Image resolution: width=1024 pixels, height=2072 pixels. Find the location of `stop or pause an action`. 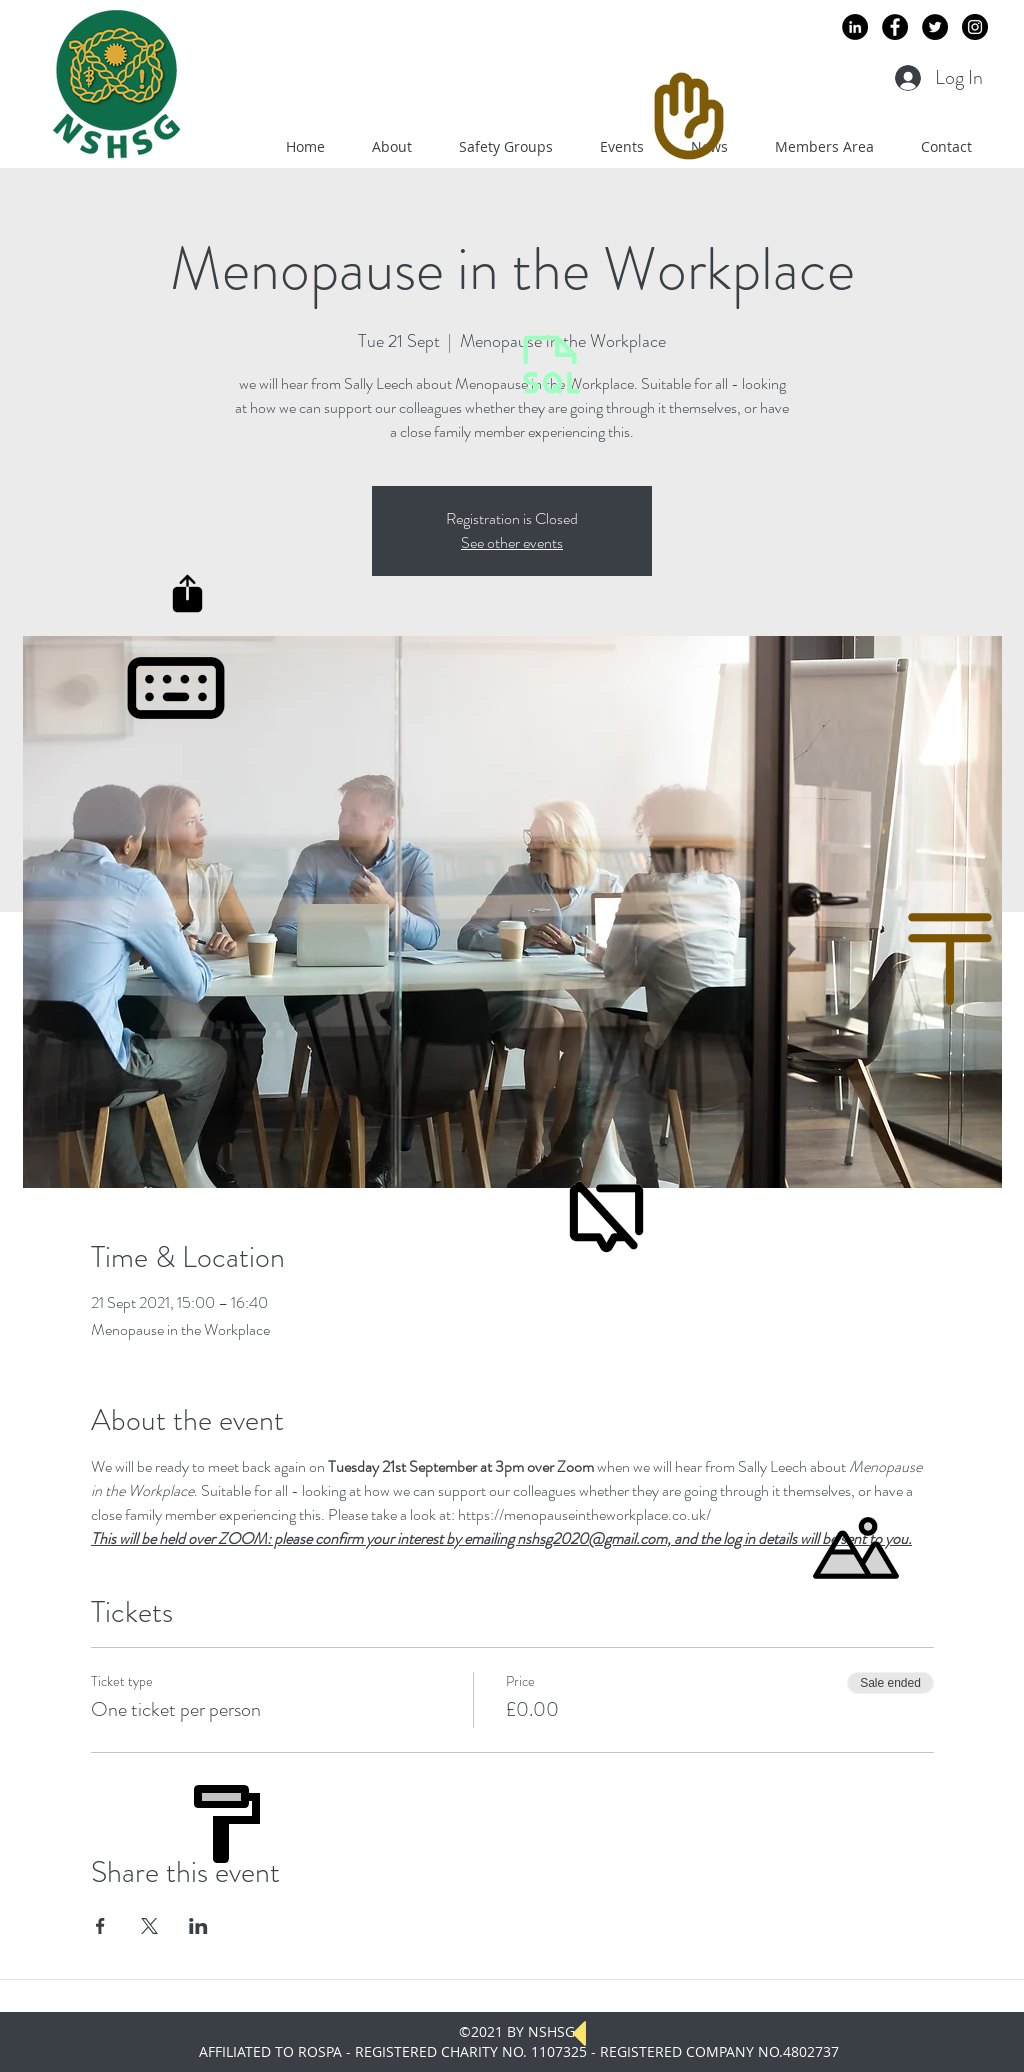

stop or pause an action is located at coordinates (689, 116).